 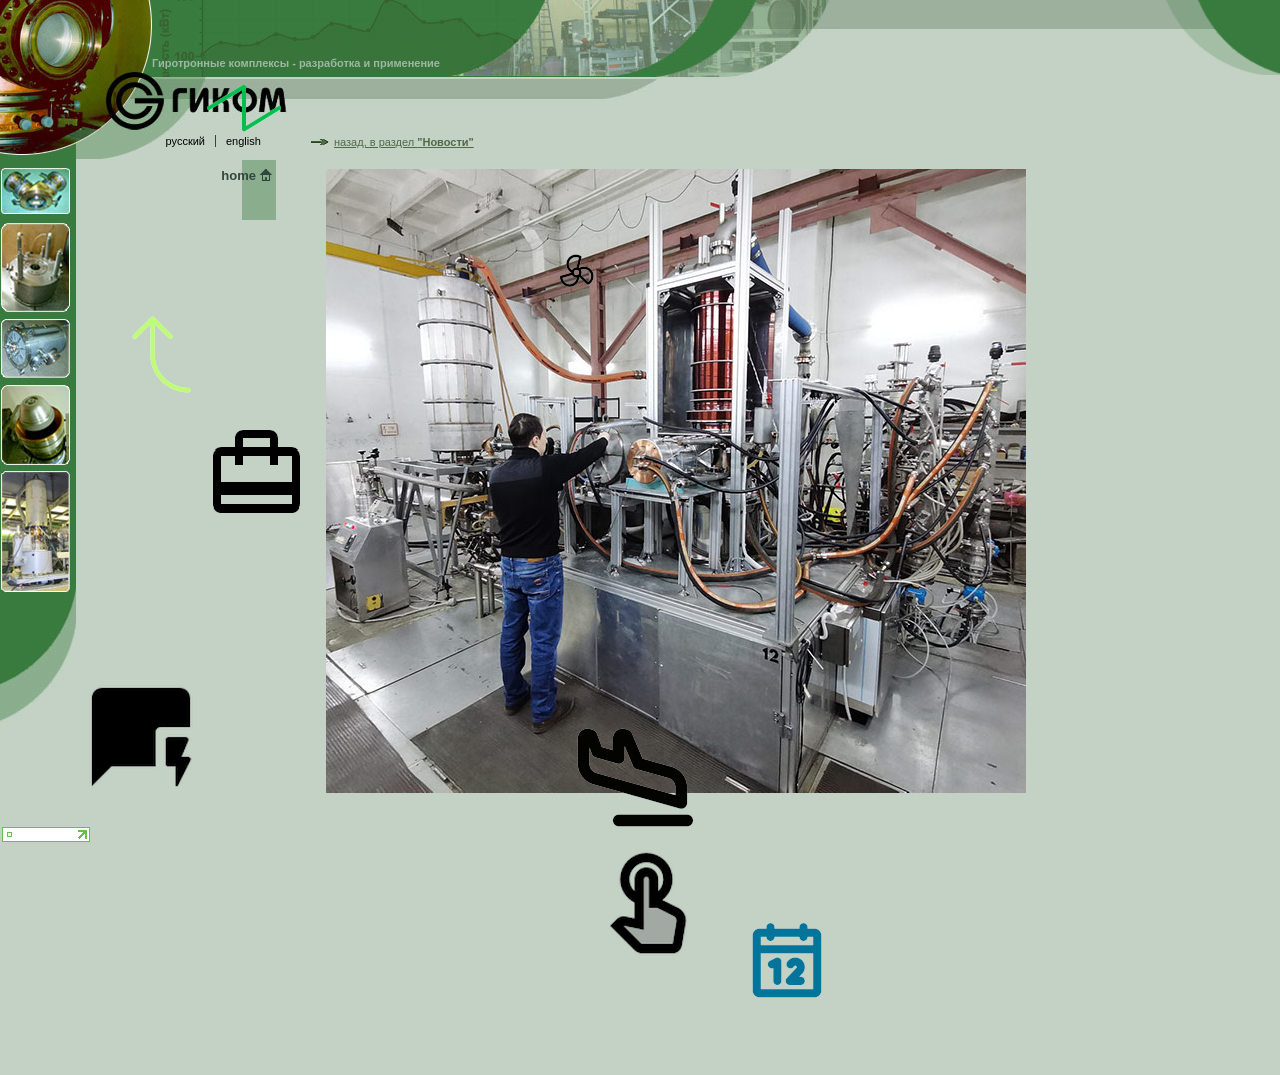 What do you see at coordinates (787, 963) in the screenshot?
I see `view calendar or scheduled events` at bounding box center [787, 963].